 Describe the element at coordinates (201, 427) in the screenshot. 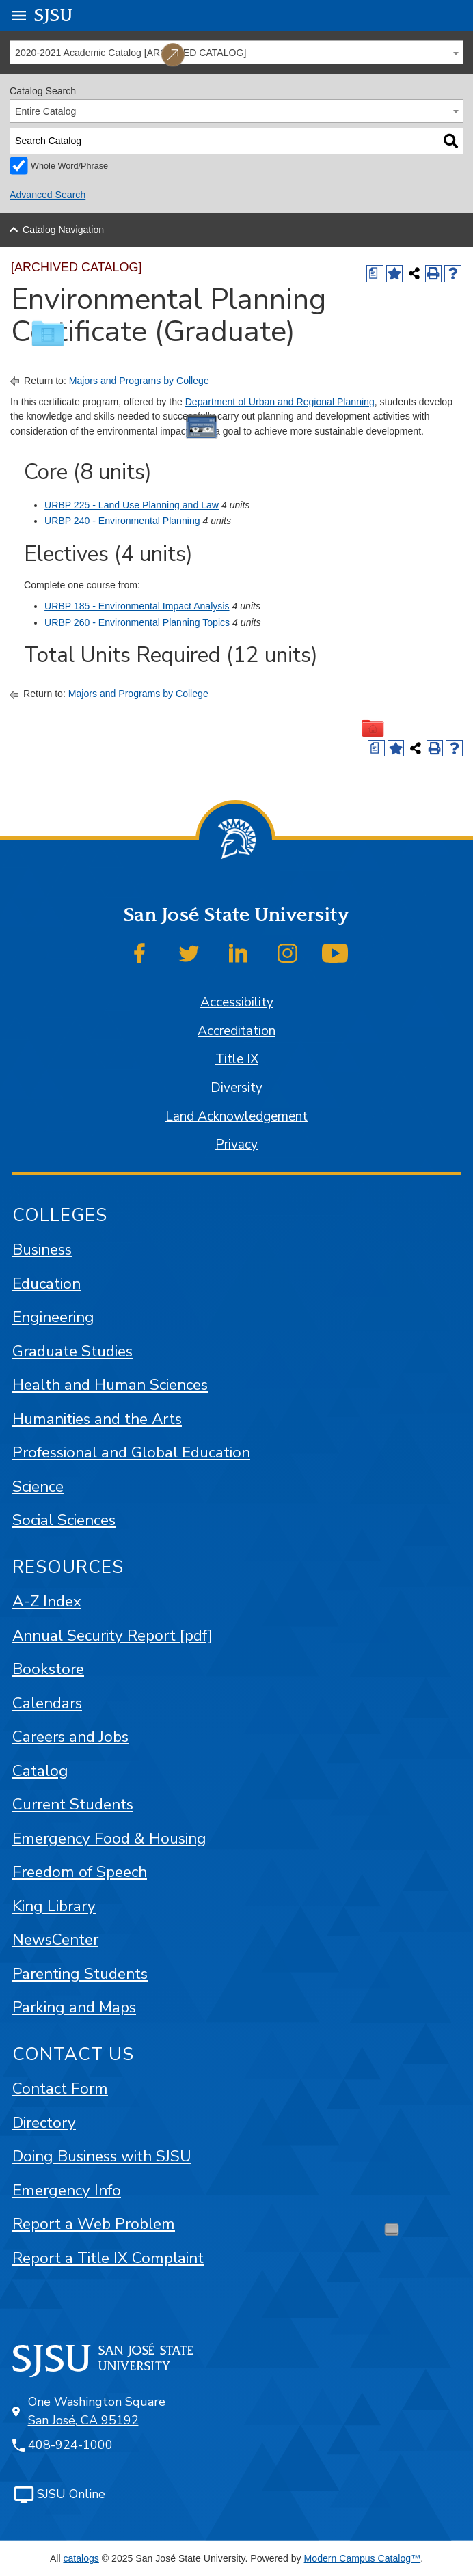

I see `indicates tape or cassette media storage` at that location.